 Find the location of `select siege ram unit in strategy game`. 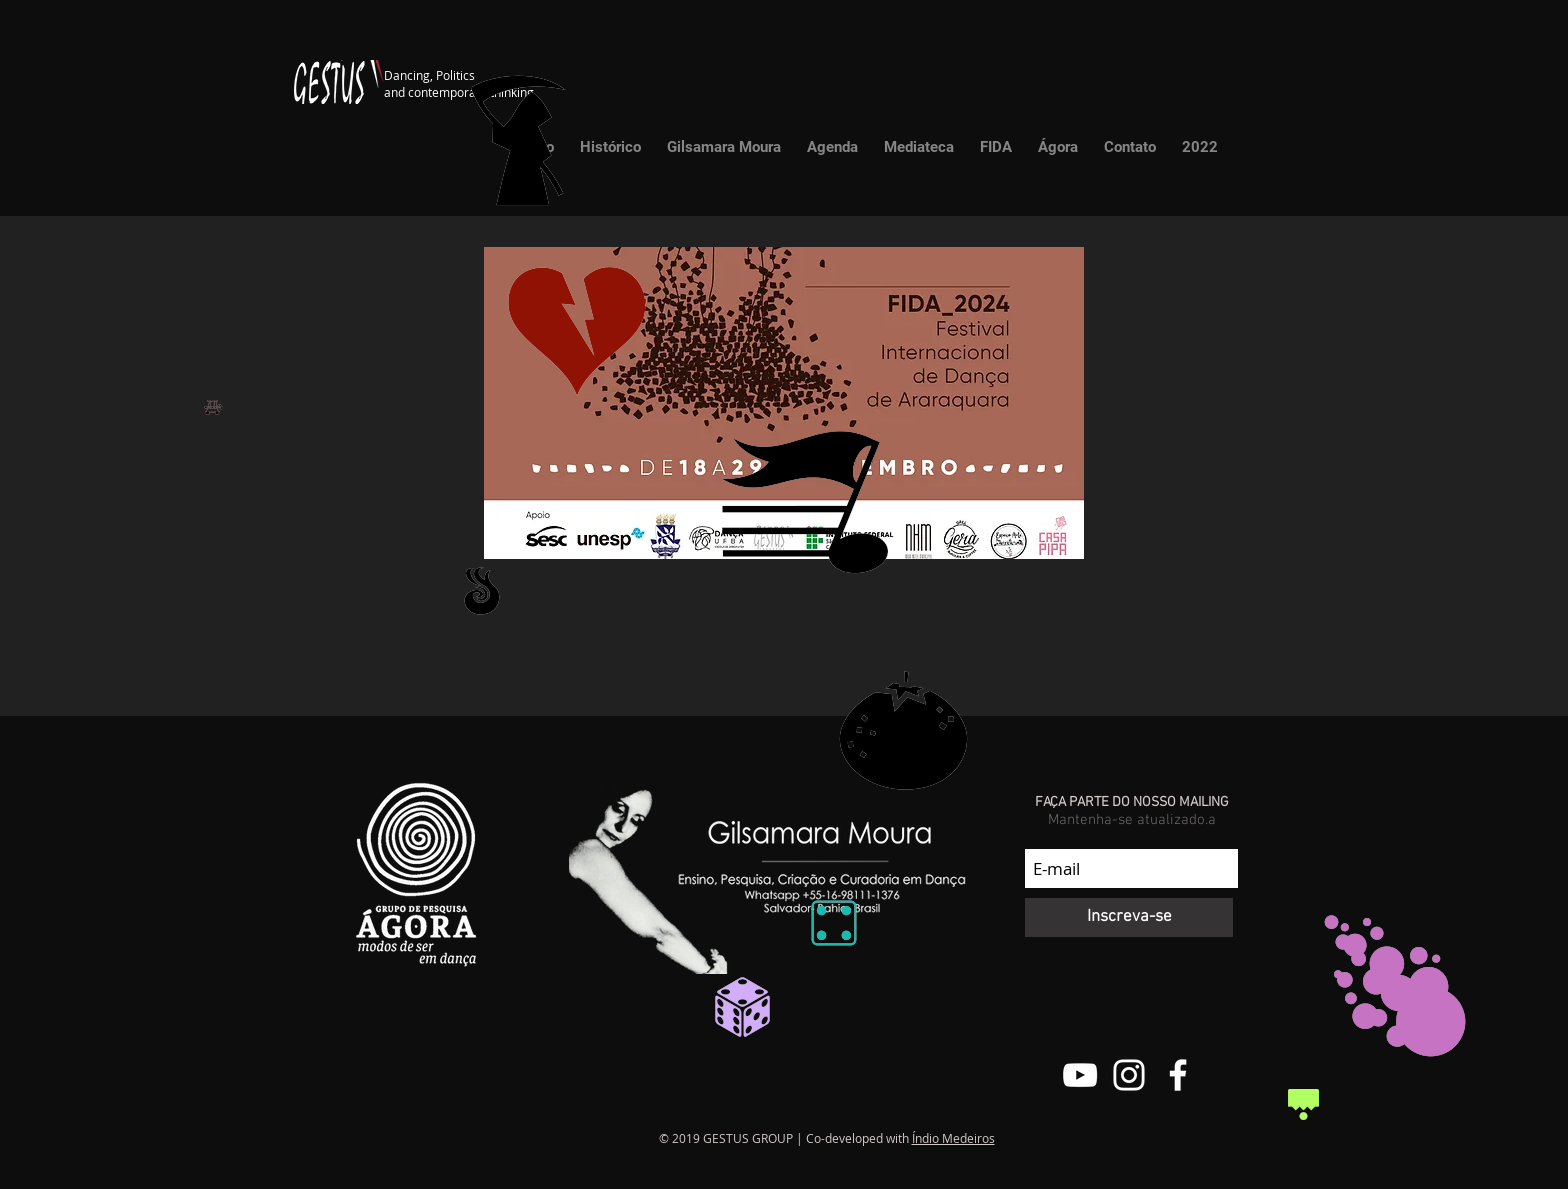

select siege ram unit in strategy game is located at coordinates (213, 407).